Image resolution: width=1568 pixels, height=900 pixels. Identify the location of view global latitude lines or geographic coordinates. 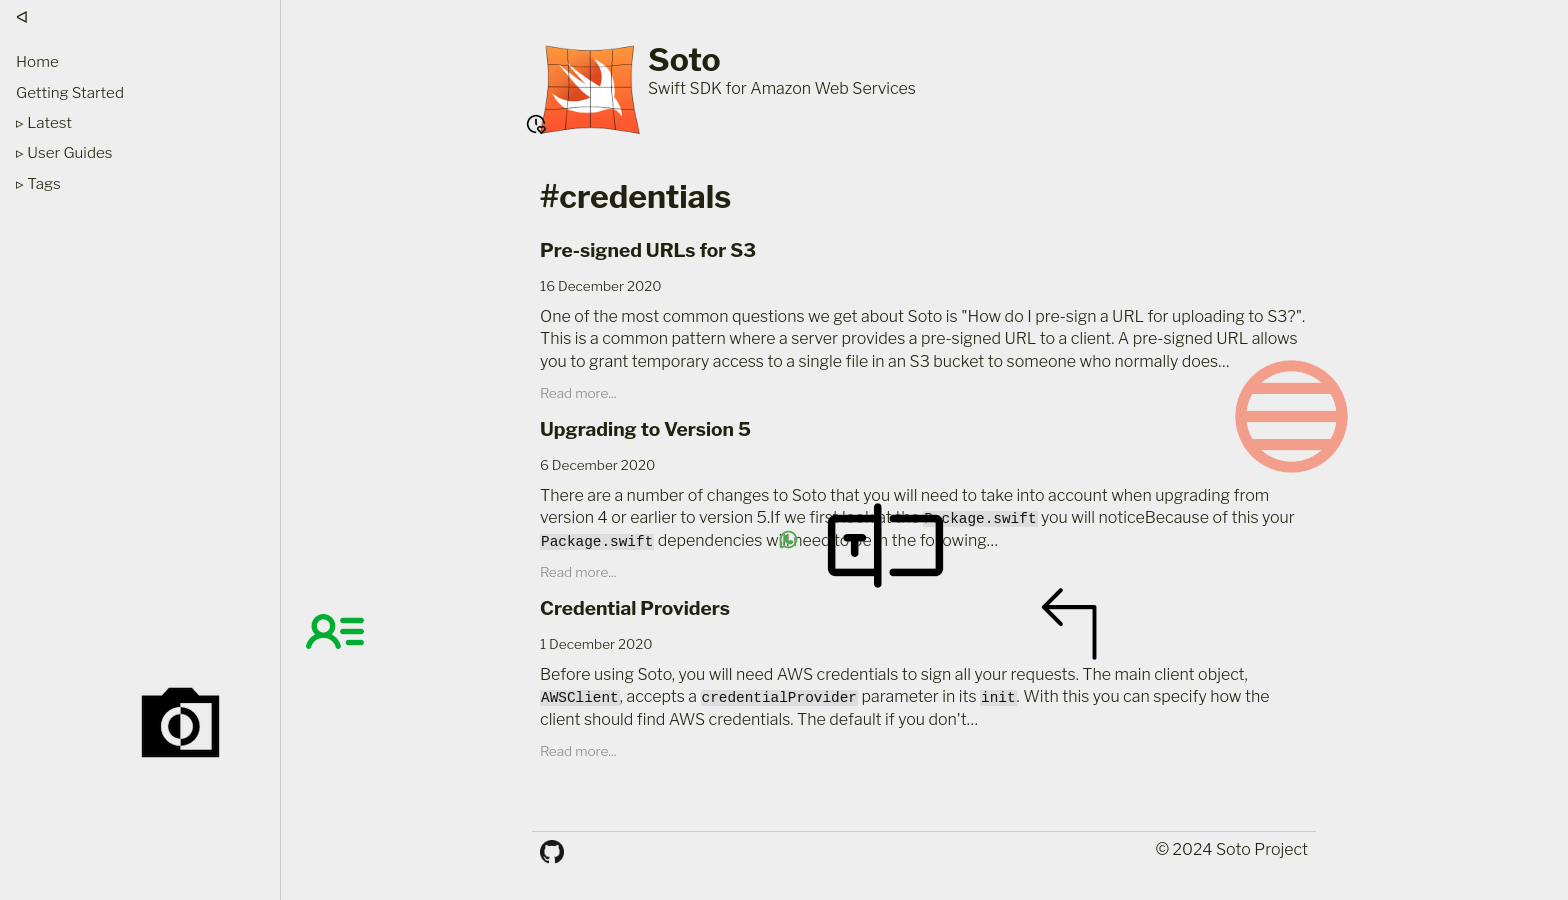
(1291, 416).